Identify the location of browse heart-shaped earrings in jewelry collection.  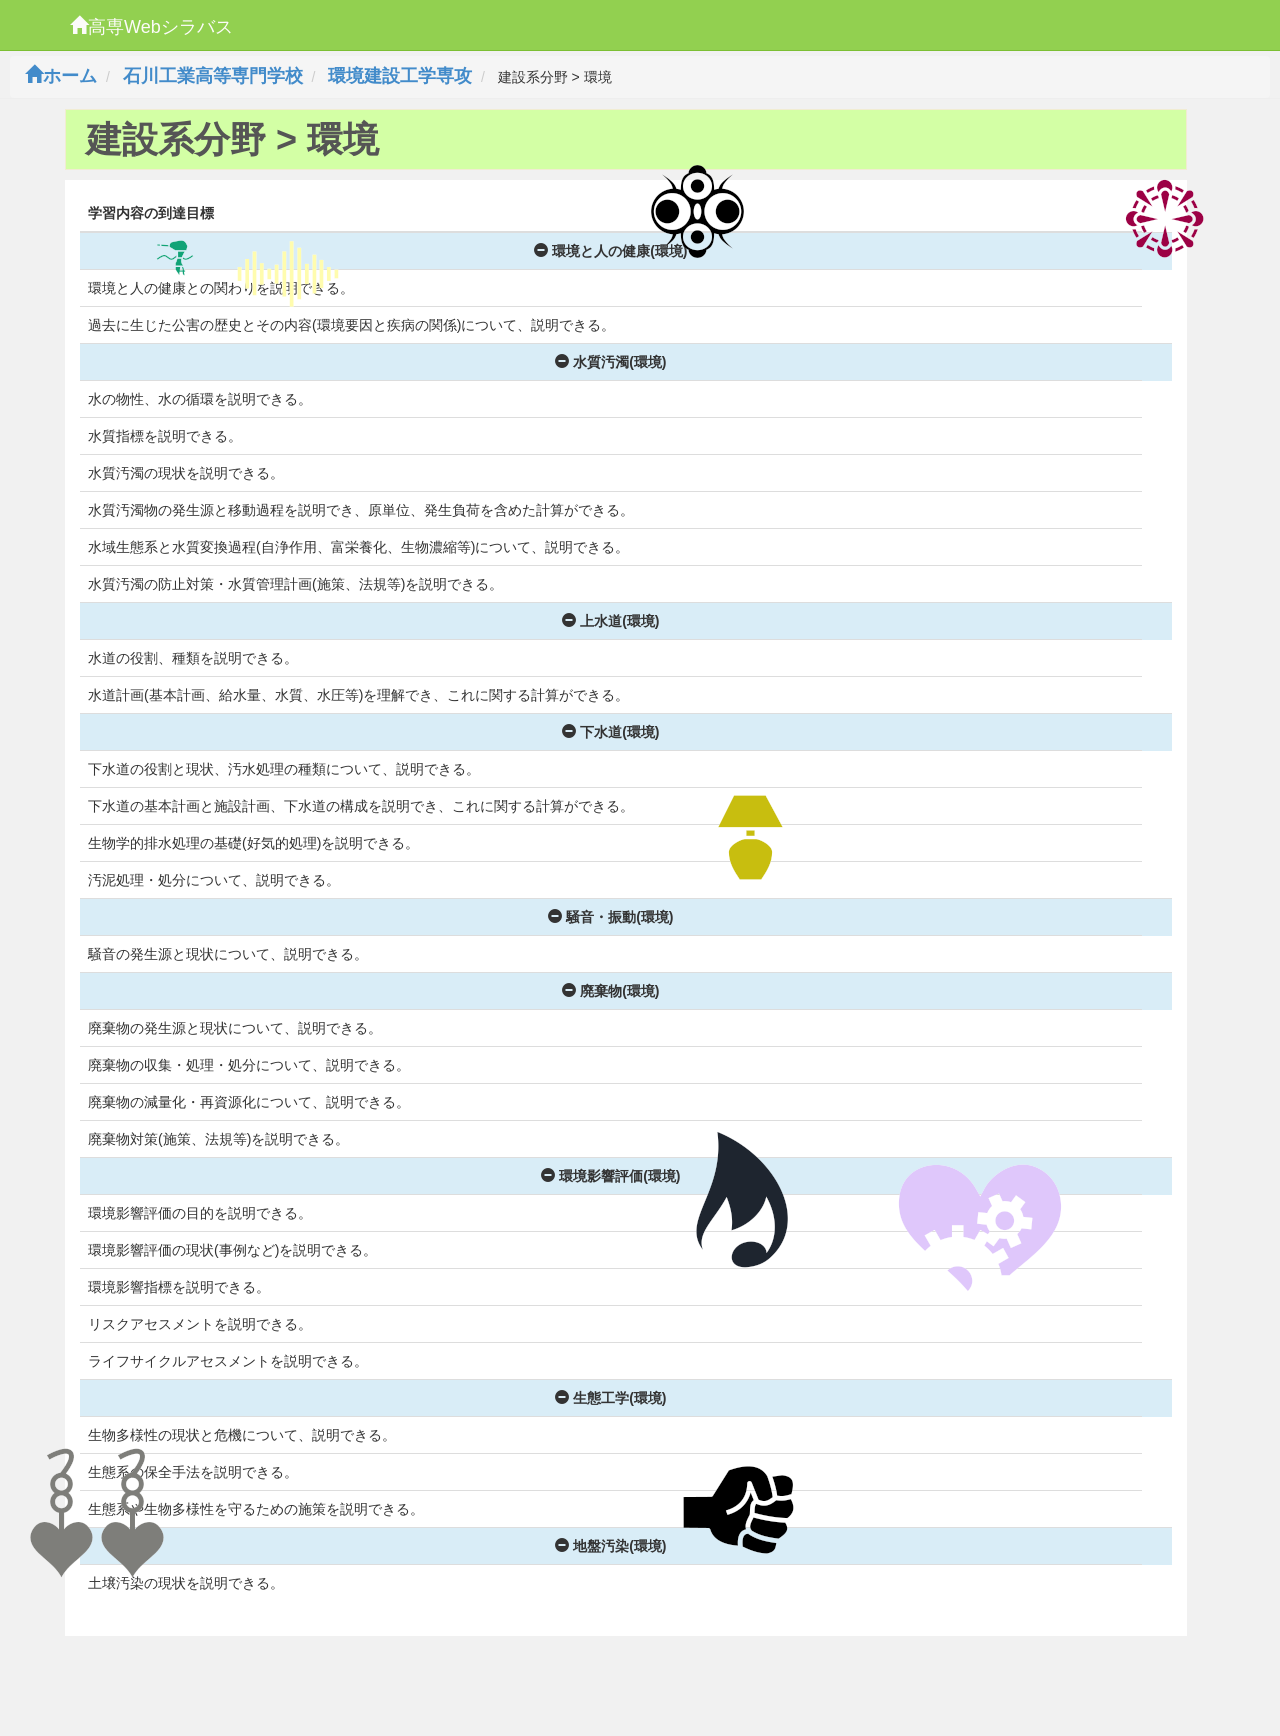
(97, 1513).